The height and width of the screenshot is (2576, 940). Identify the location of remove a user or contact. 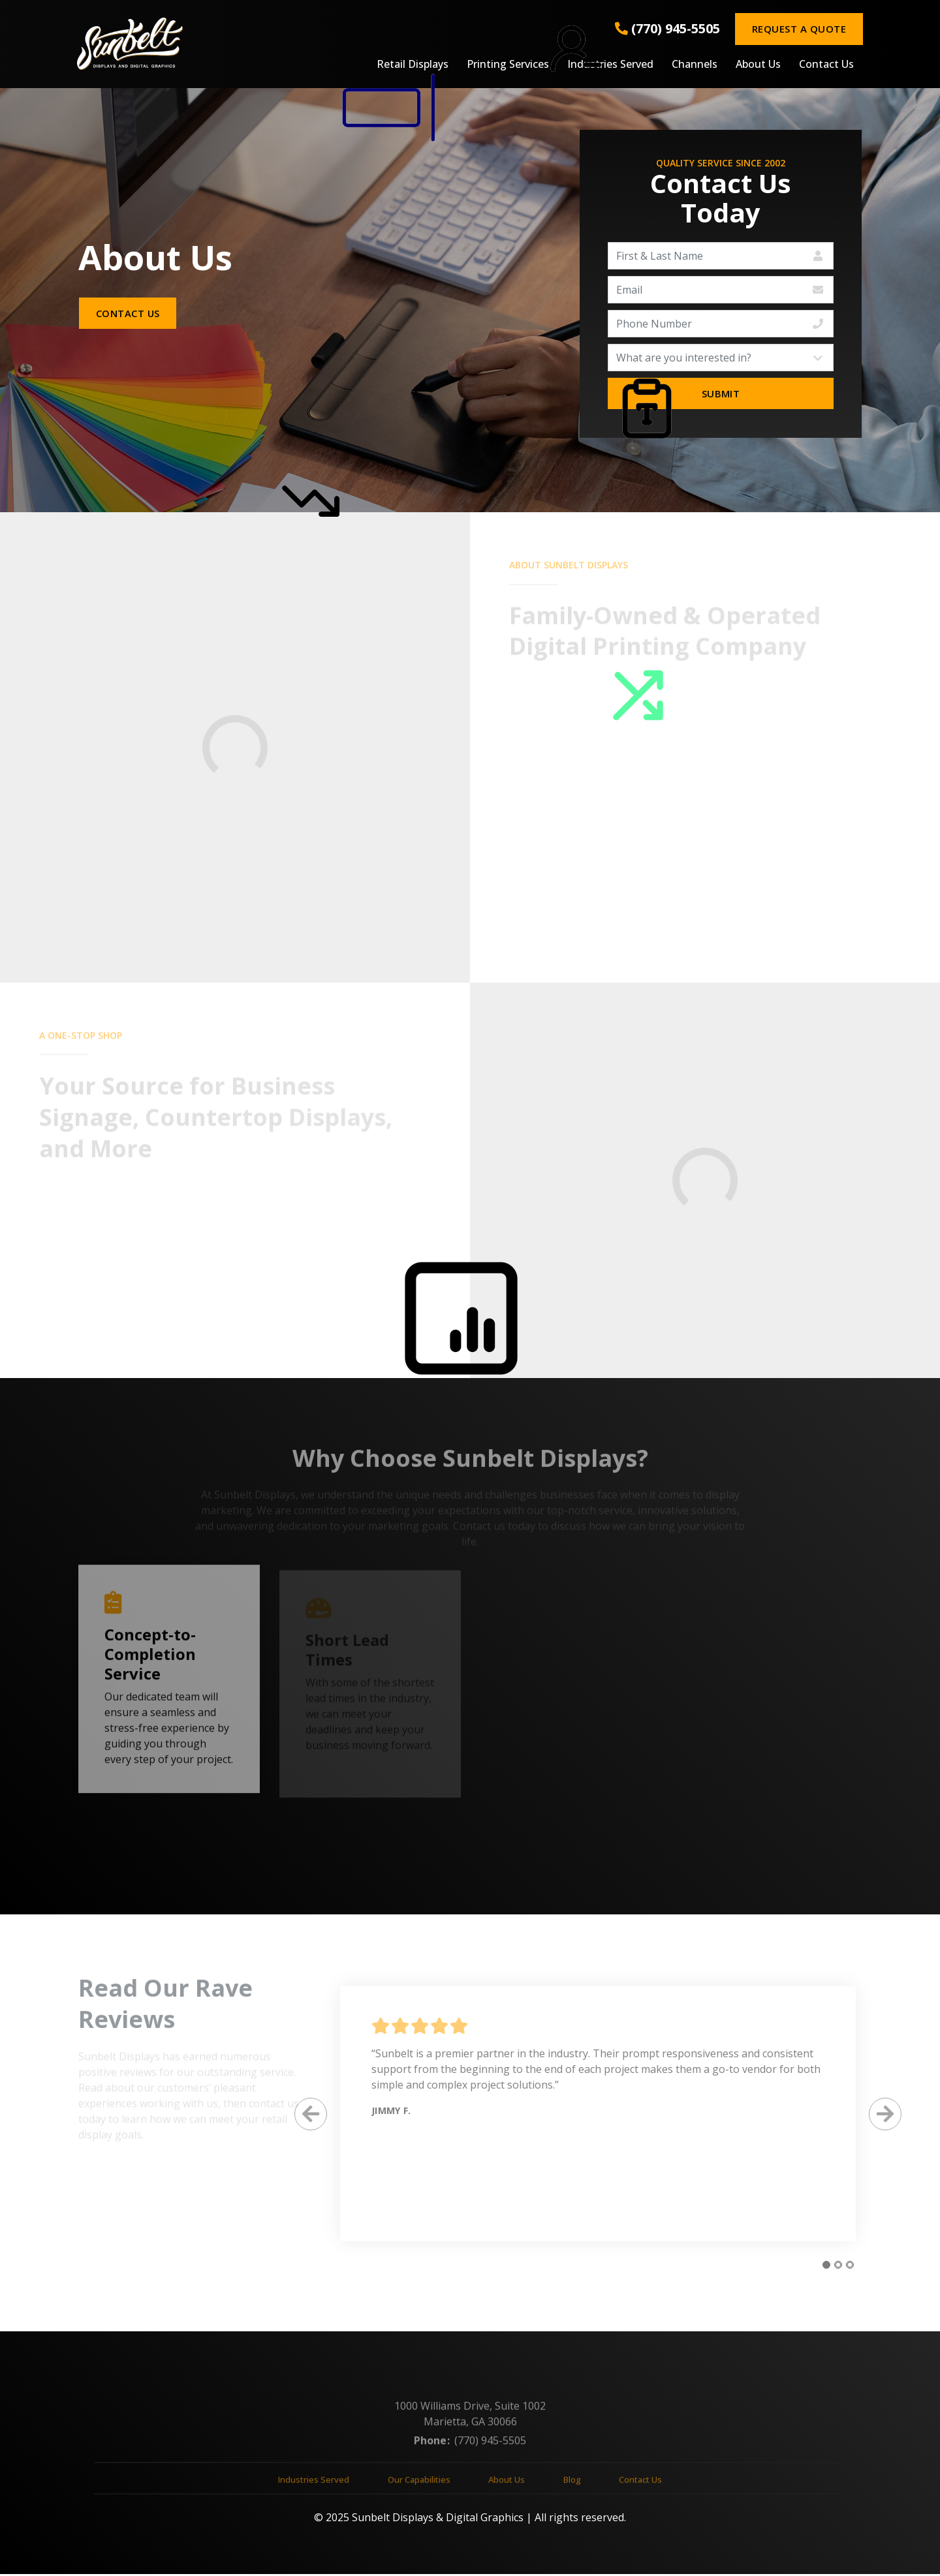
(576, 48).